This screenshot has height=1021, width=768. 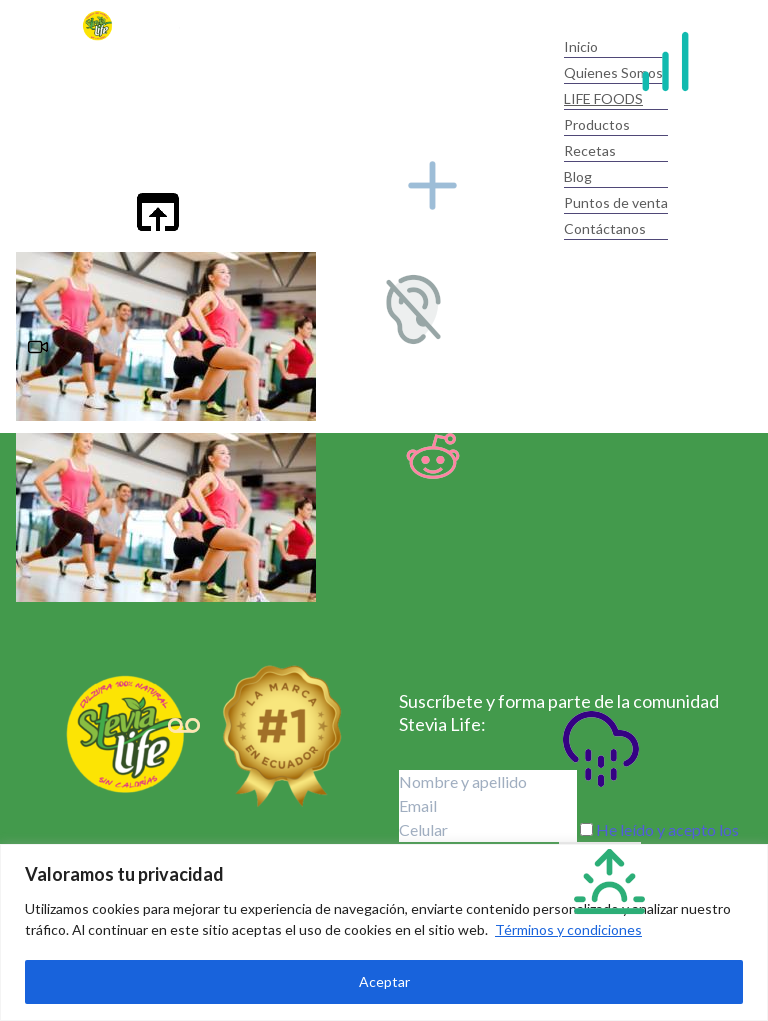 What do you see at coordinates (665, 61) in the screenshot?
I see `view analytics or statistics` at bounding box center [665, 61].